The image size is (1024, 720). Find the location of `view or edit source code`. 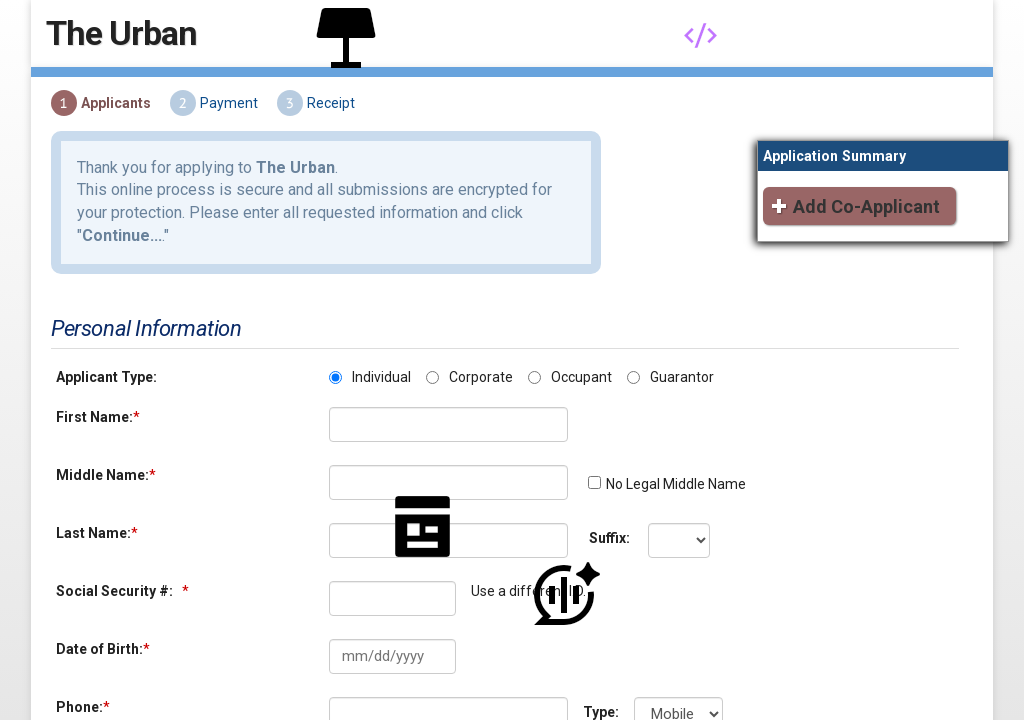

view or edit source code is located at coordinates (700, 35).